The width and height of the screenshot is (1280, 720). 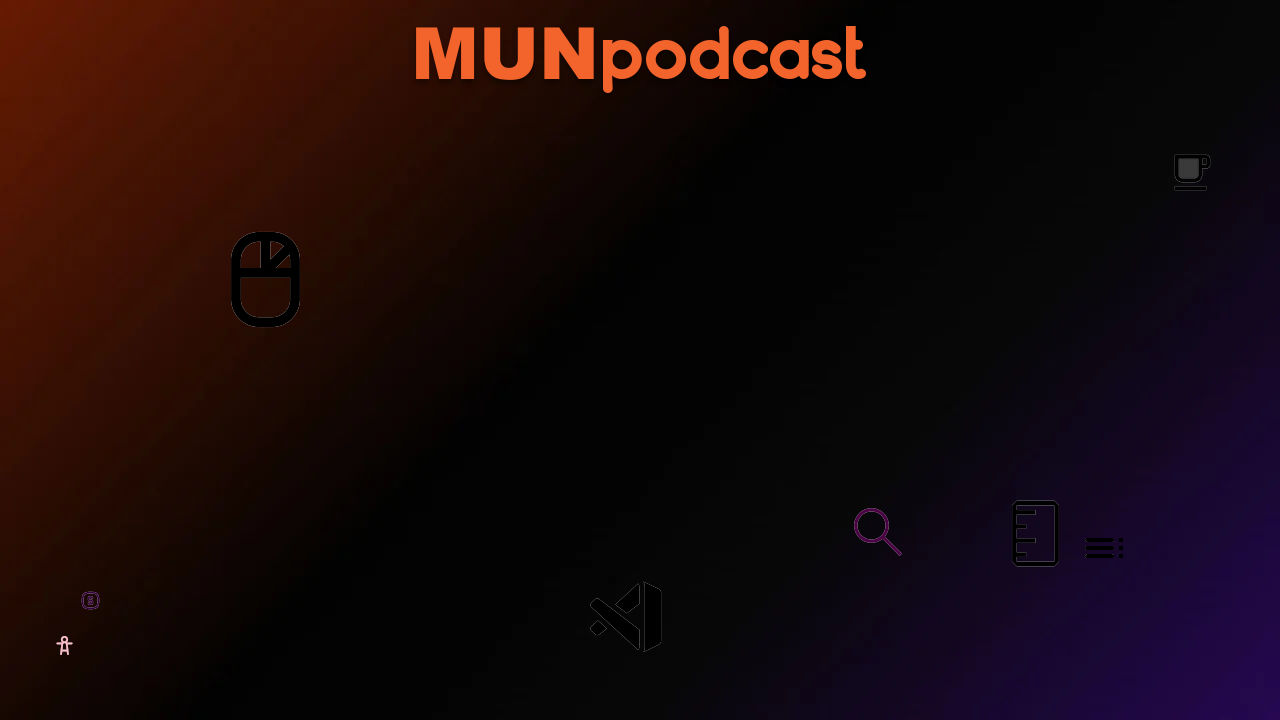 What do you see at coordinates (1035, 533) in the screenshot?
I see `view or edit measurement units` at bounding box center [1035, 533].